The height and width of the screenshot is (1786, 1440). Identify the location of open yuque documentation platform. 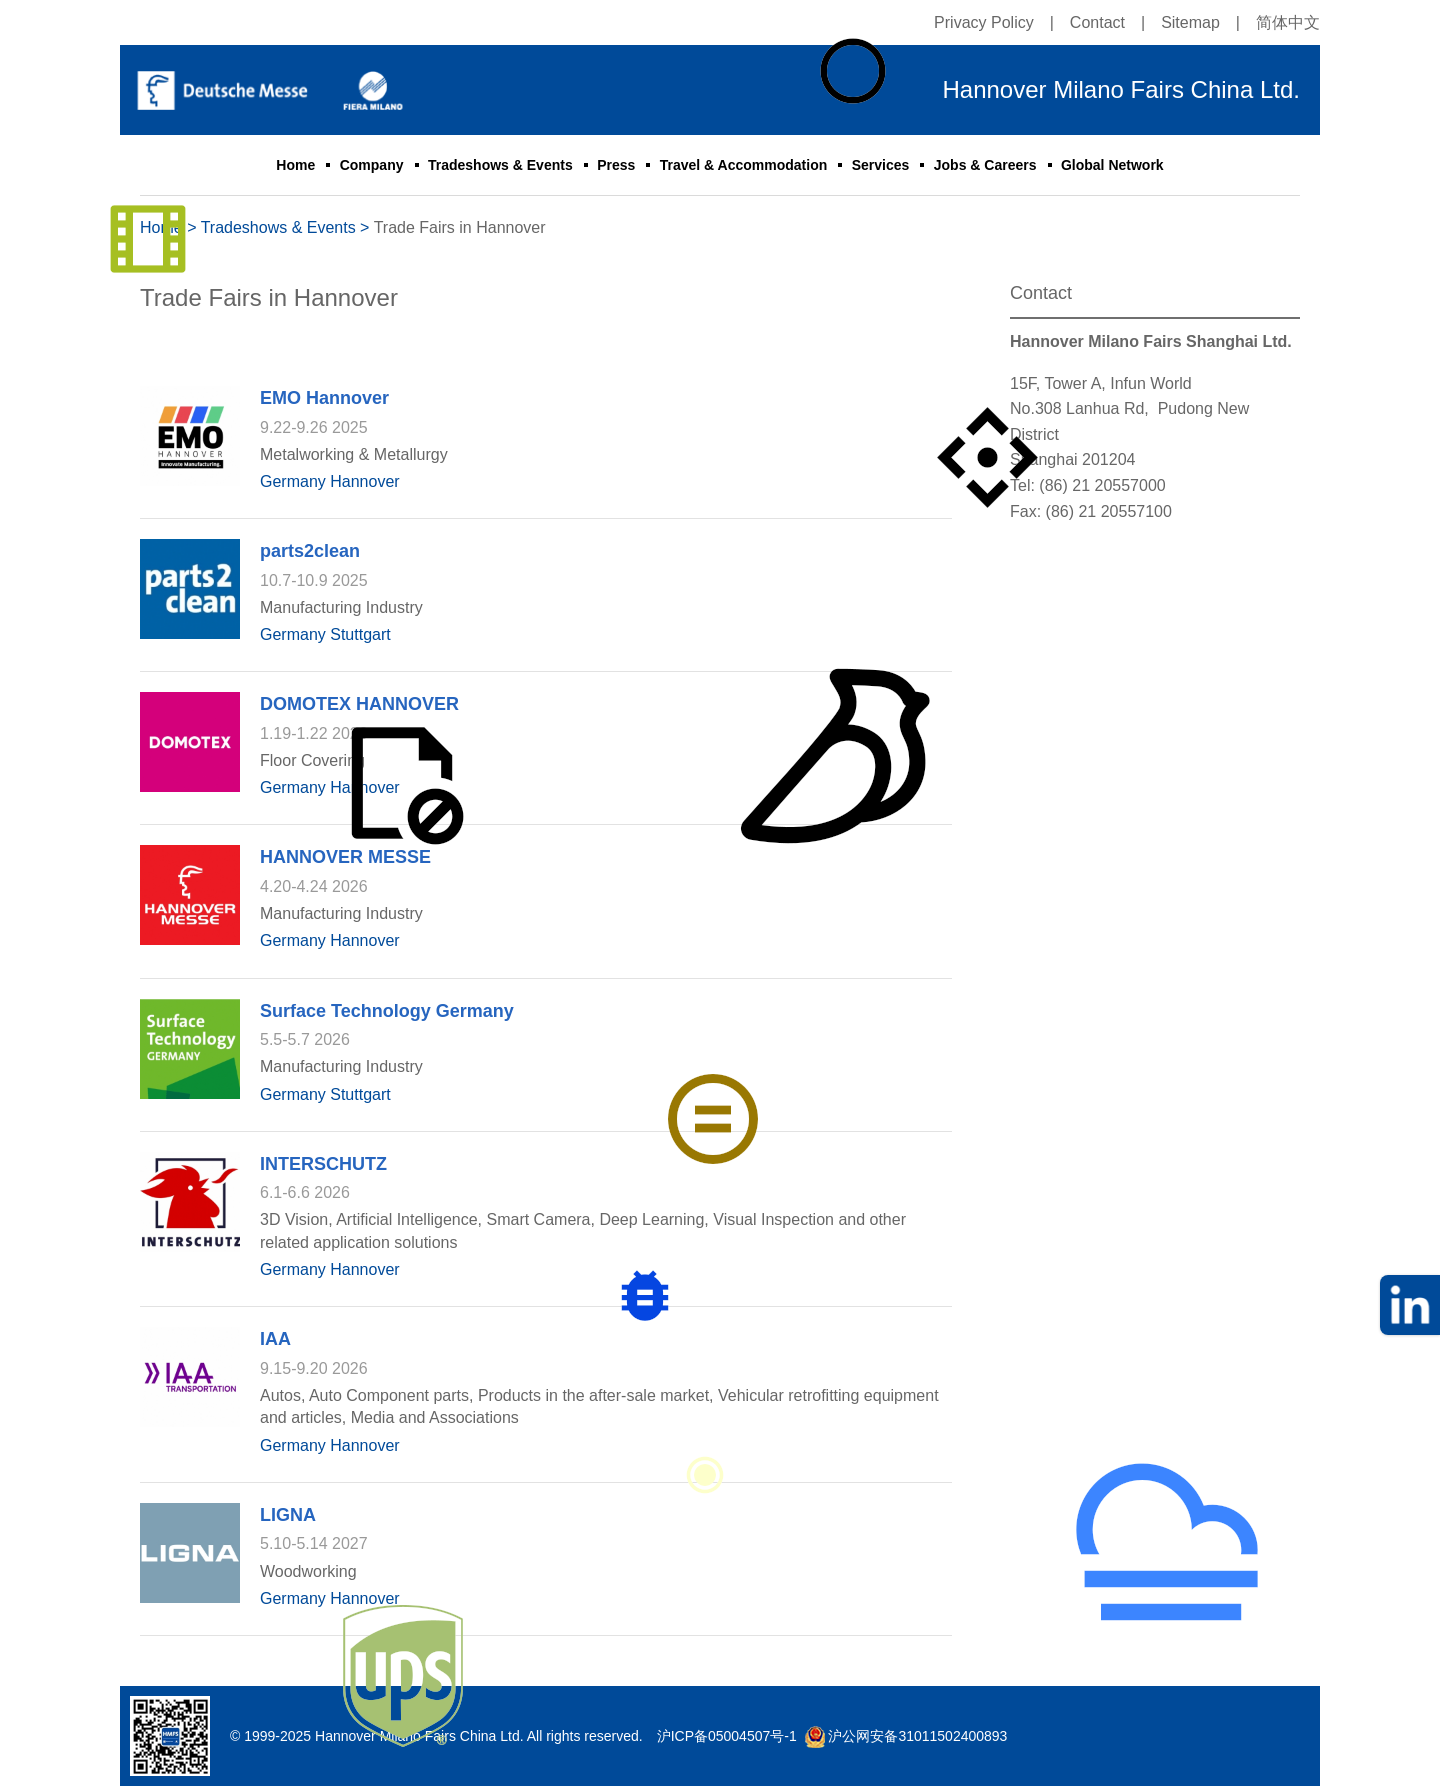
(835, 752).